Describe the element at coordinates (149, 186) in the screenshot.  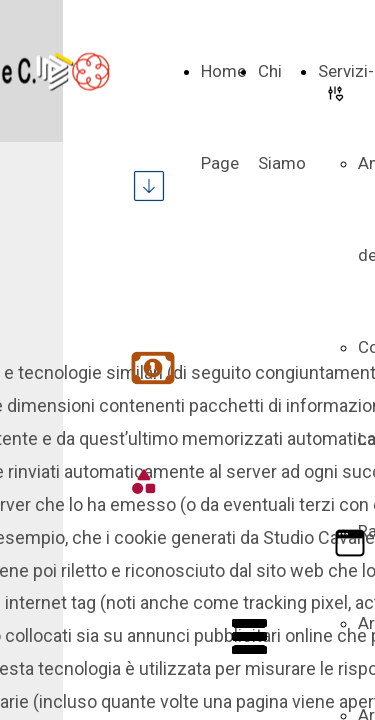
I see `download file or content` at that location.